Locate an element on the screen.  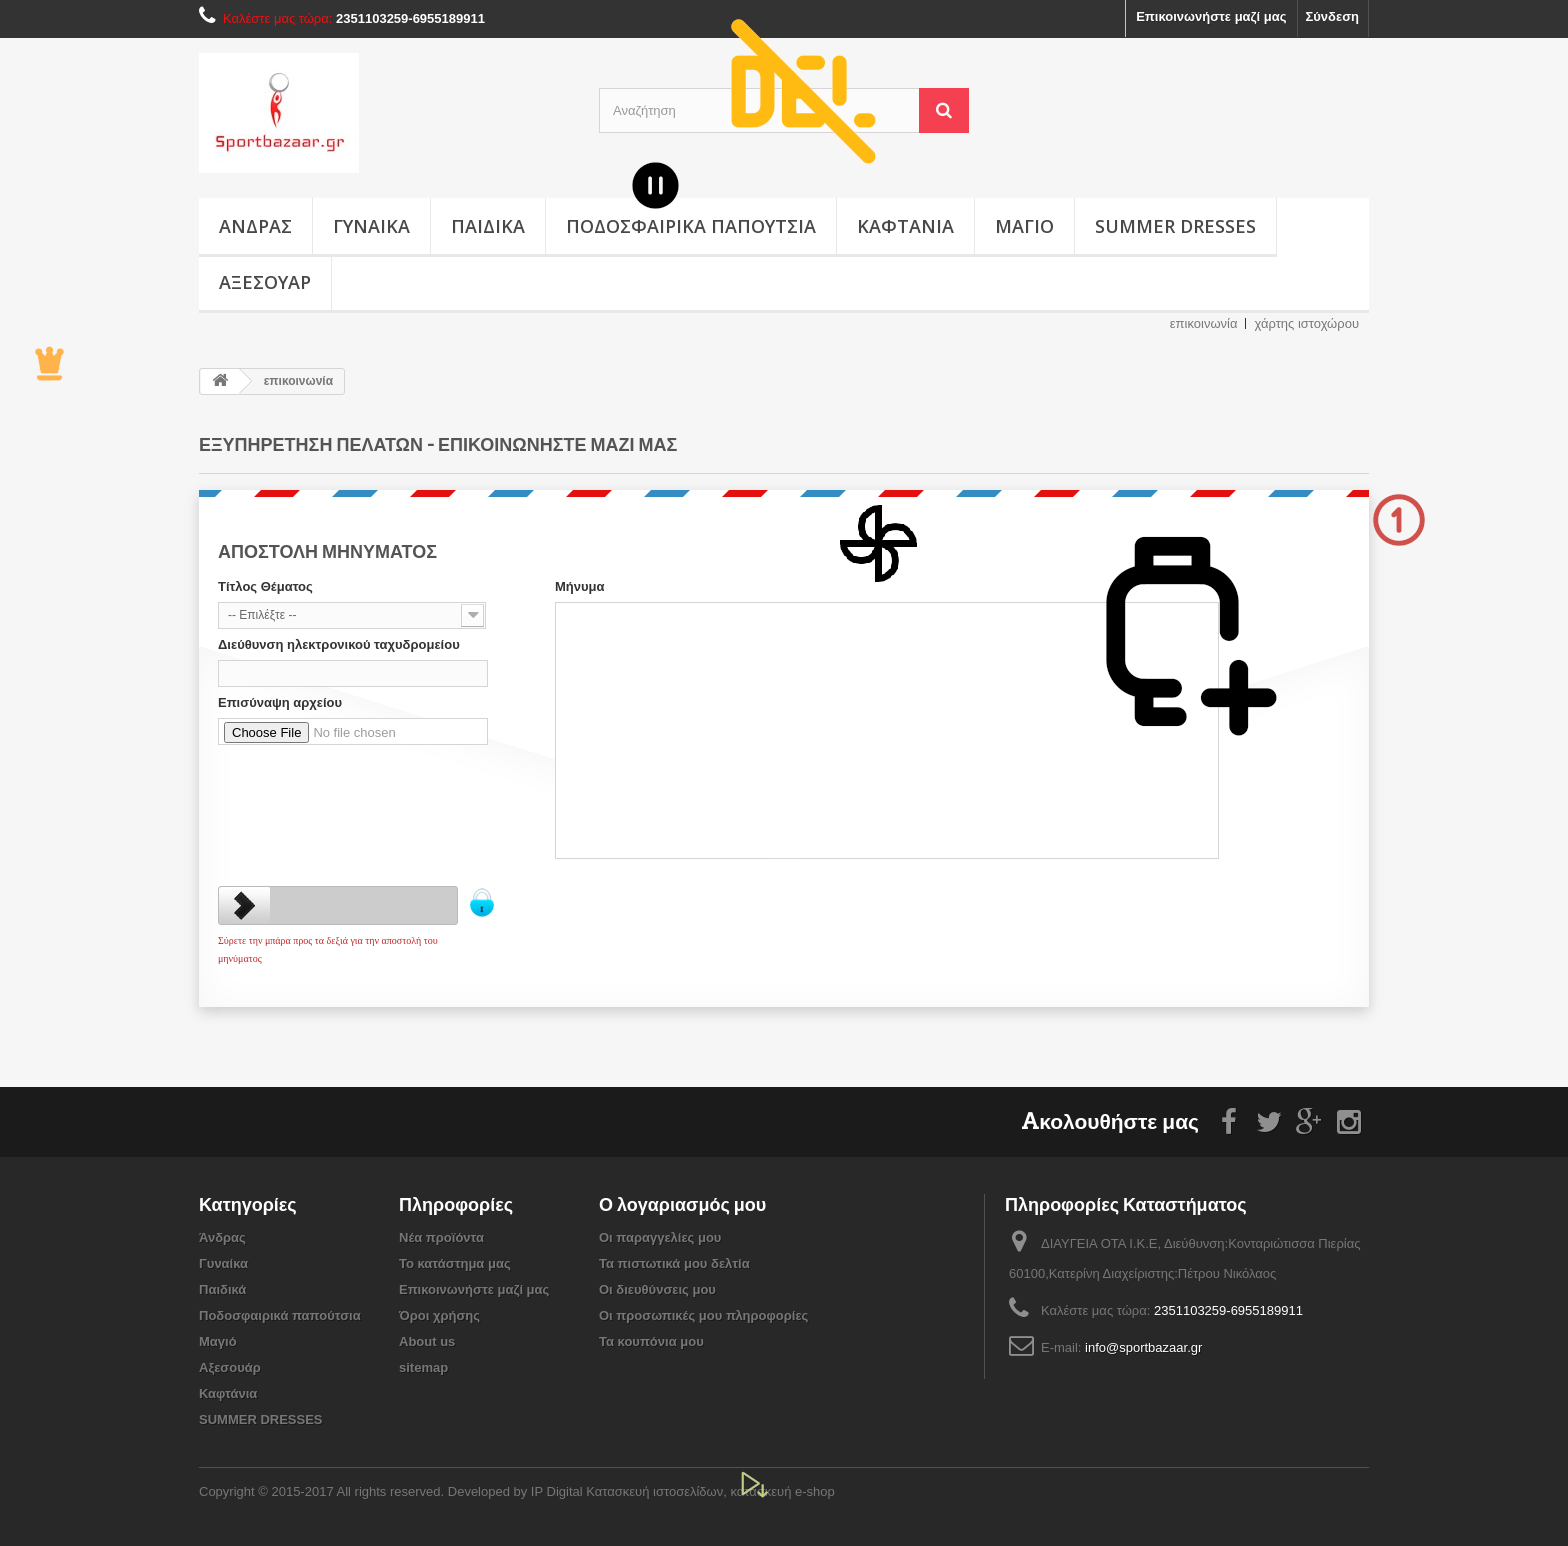
add a new smartwatch device is located at coordinates (1172, 631).